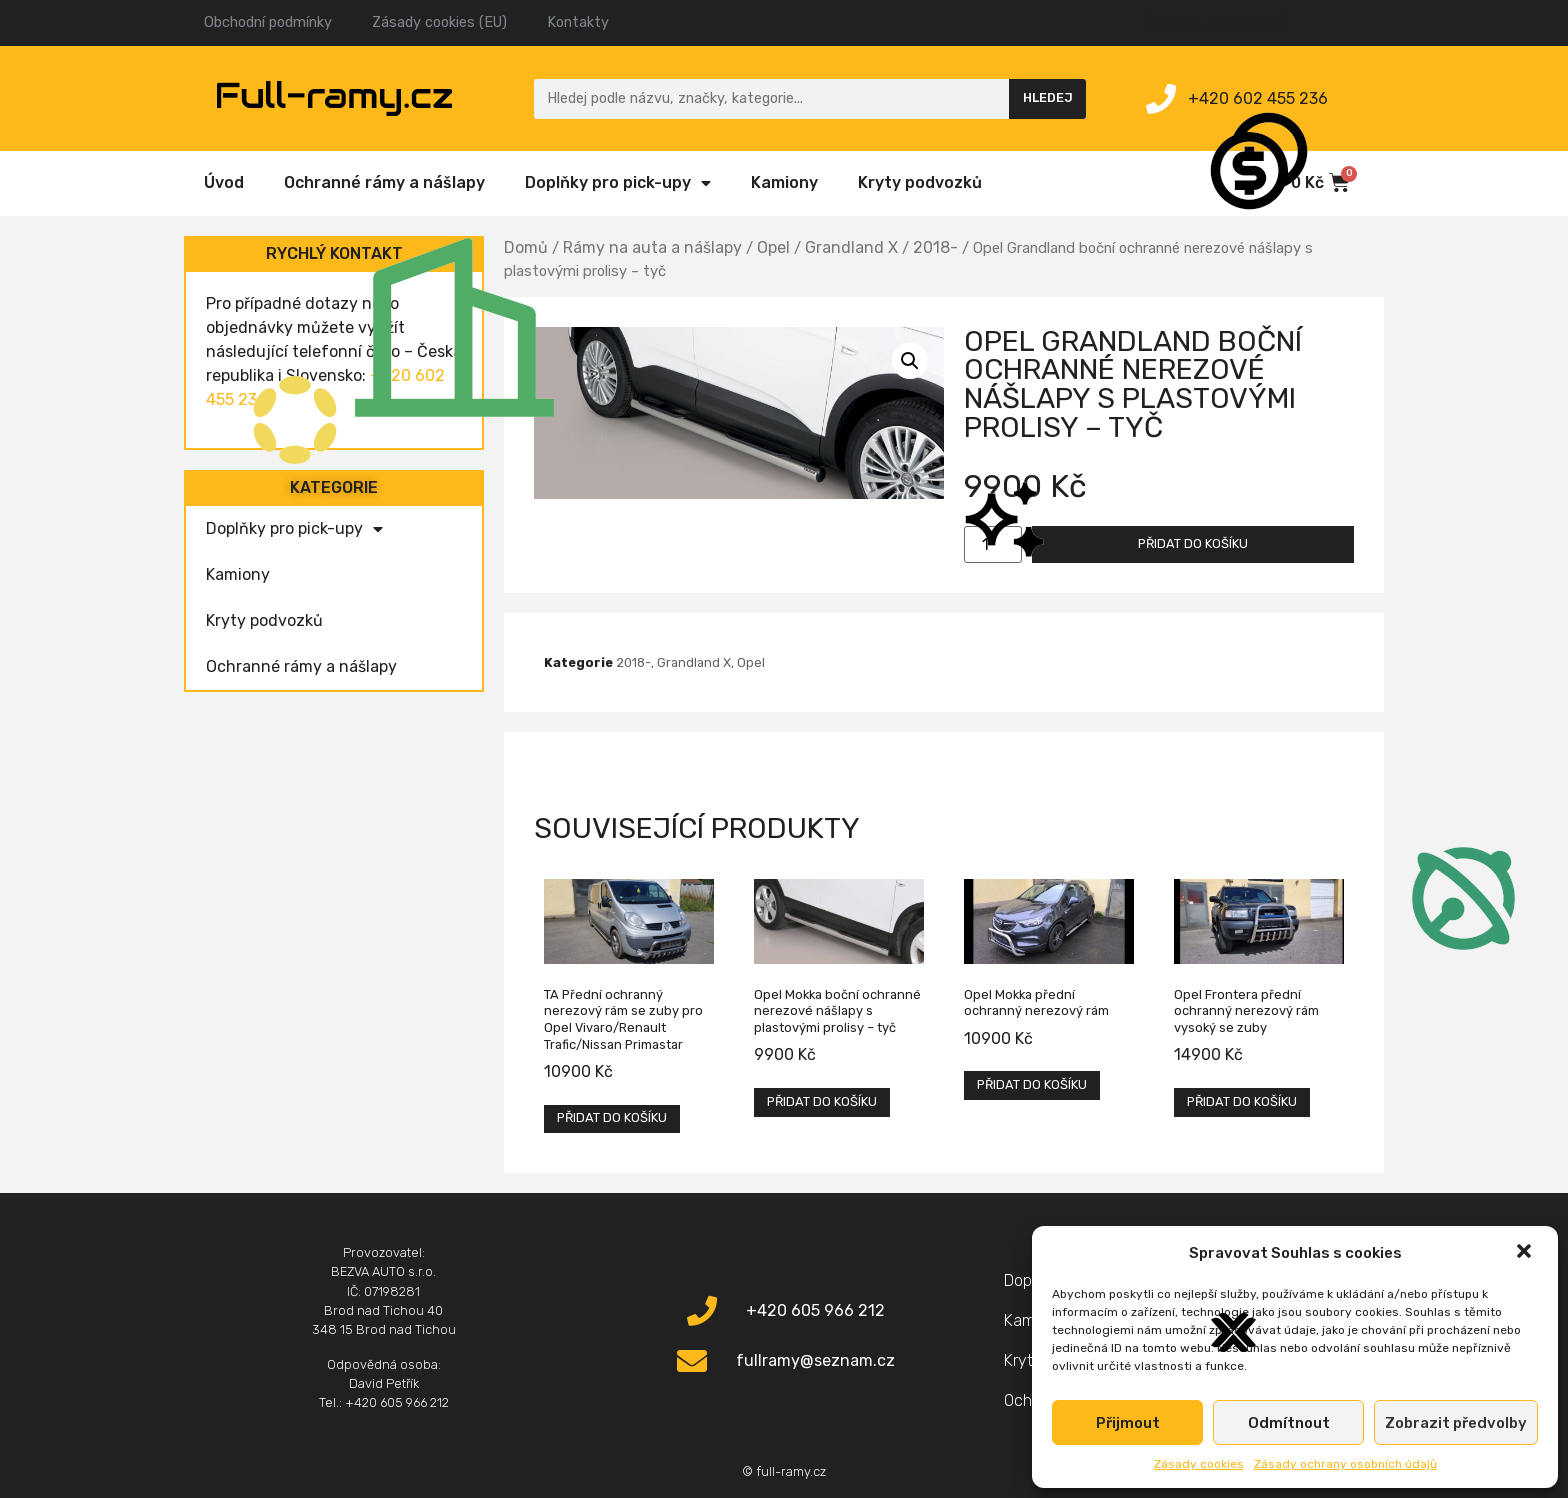 The height and width of the screenshot is (1498, 1568). I want to click on polkadot cryptocurrency or blockchain platform logo, so click(295, 420).